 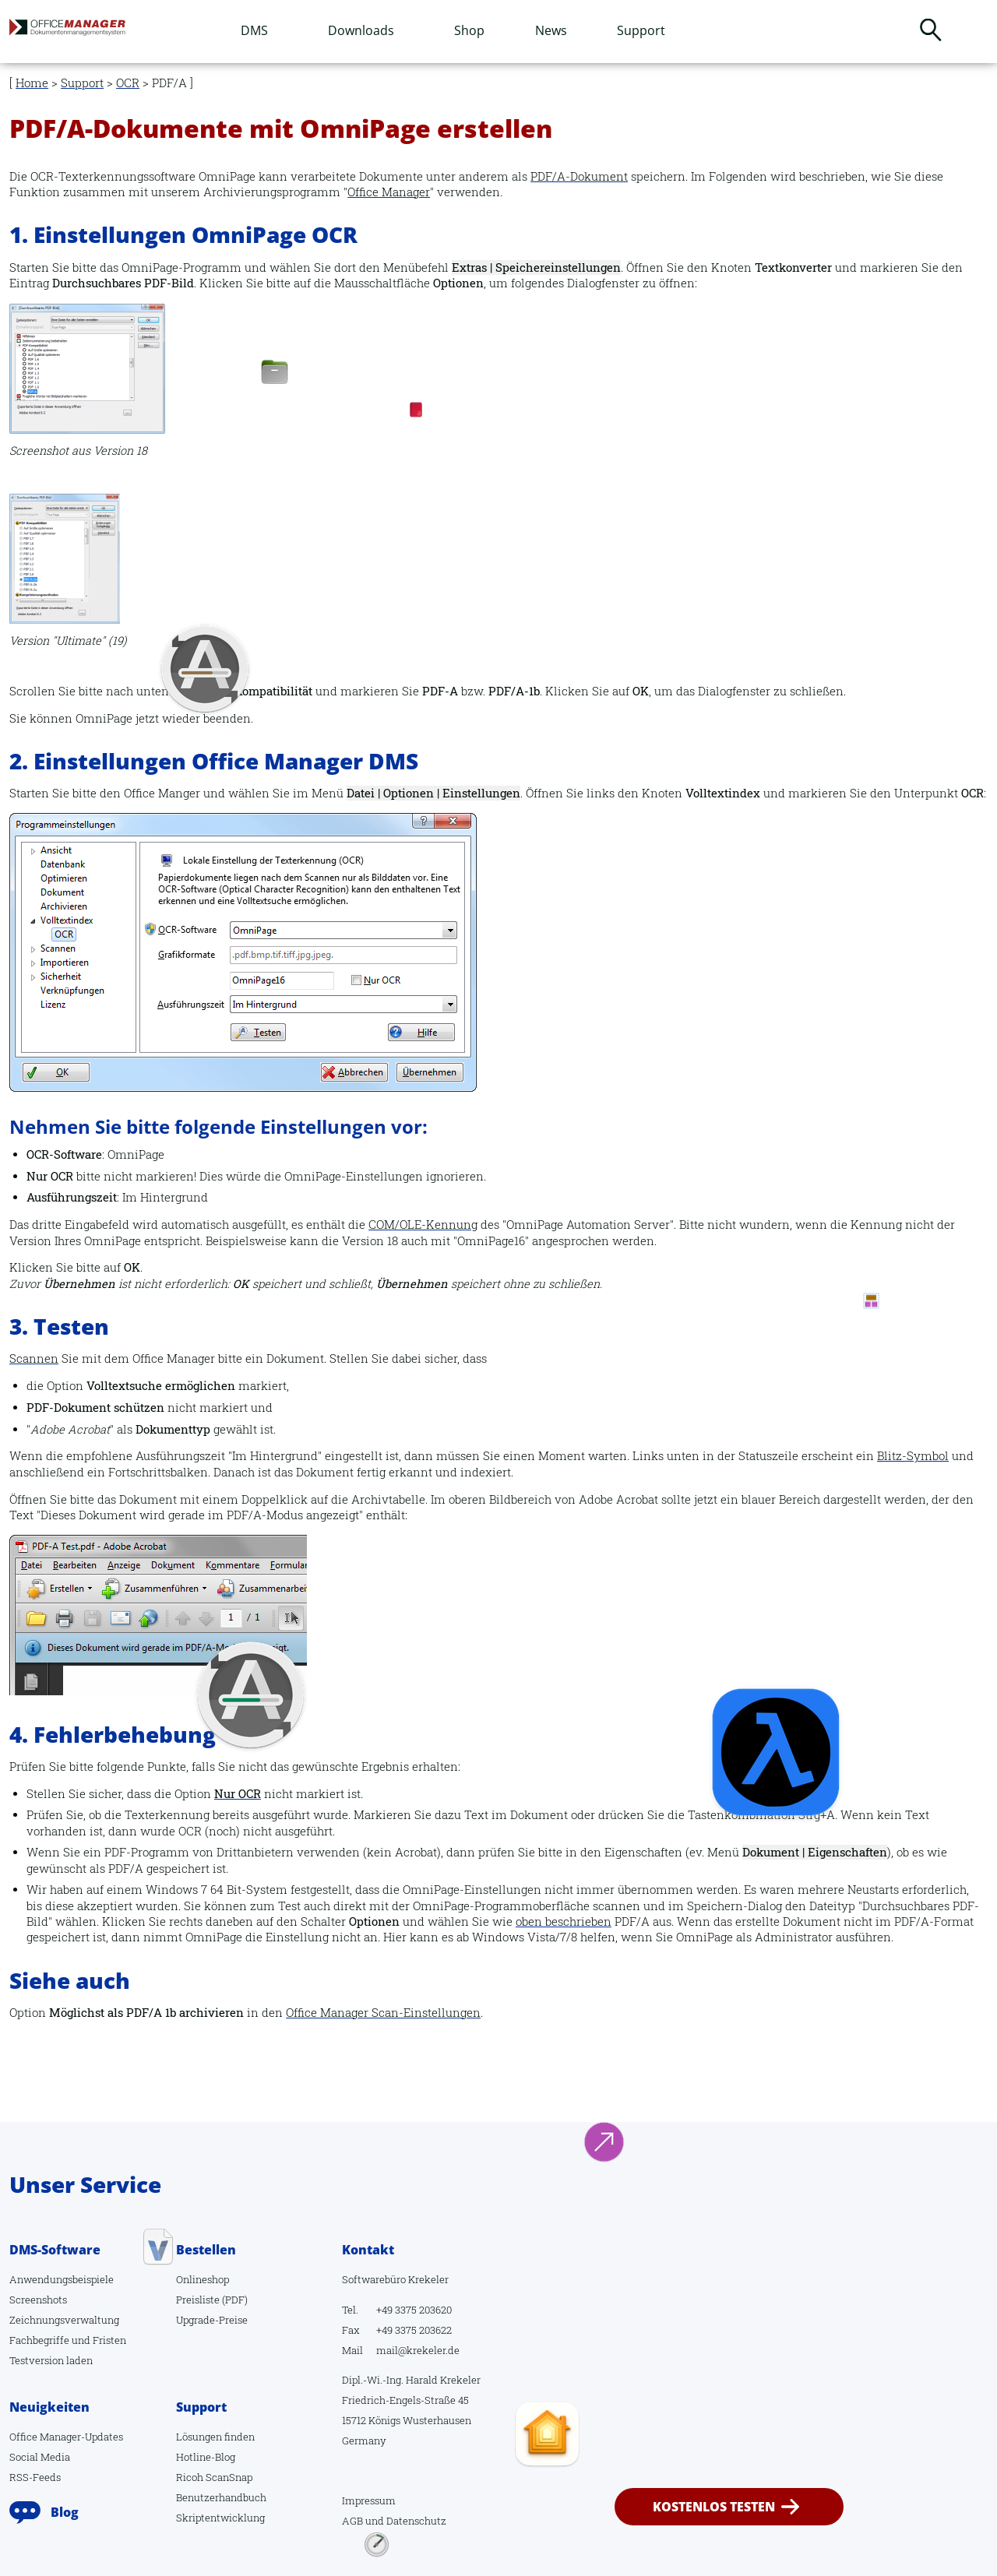 What do you see at coordinates (205, 669) in the screenshot?
I see `open the software update manager` at bounding box center [205, 669].